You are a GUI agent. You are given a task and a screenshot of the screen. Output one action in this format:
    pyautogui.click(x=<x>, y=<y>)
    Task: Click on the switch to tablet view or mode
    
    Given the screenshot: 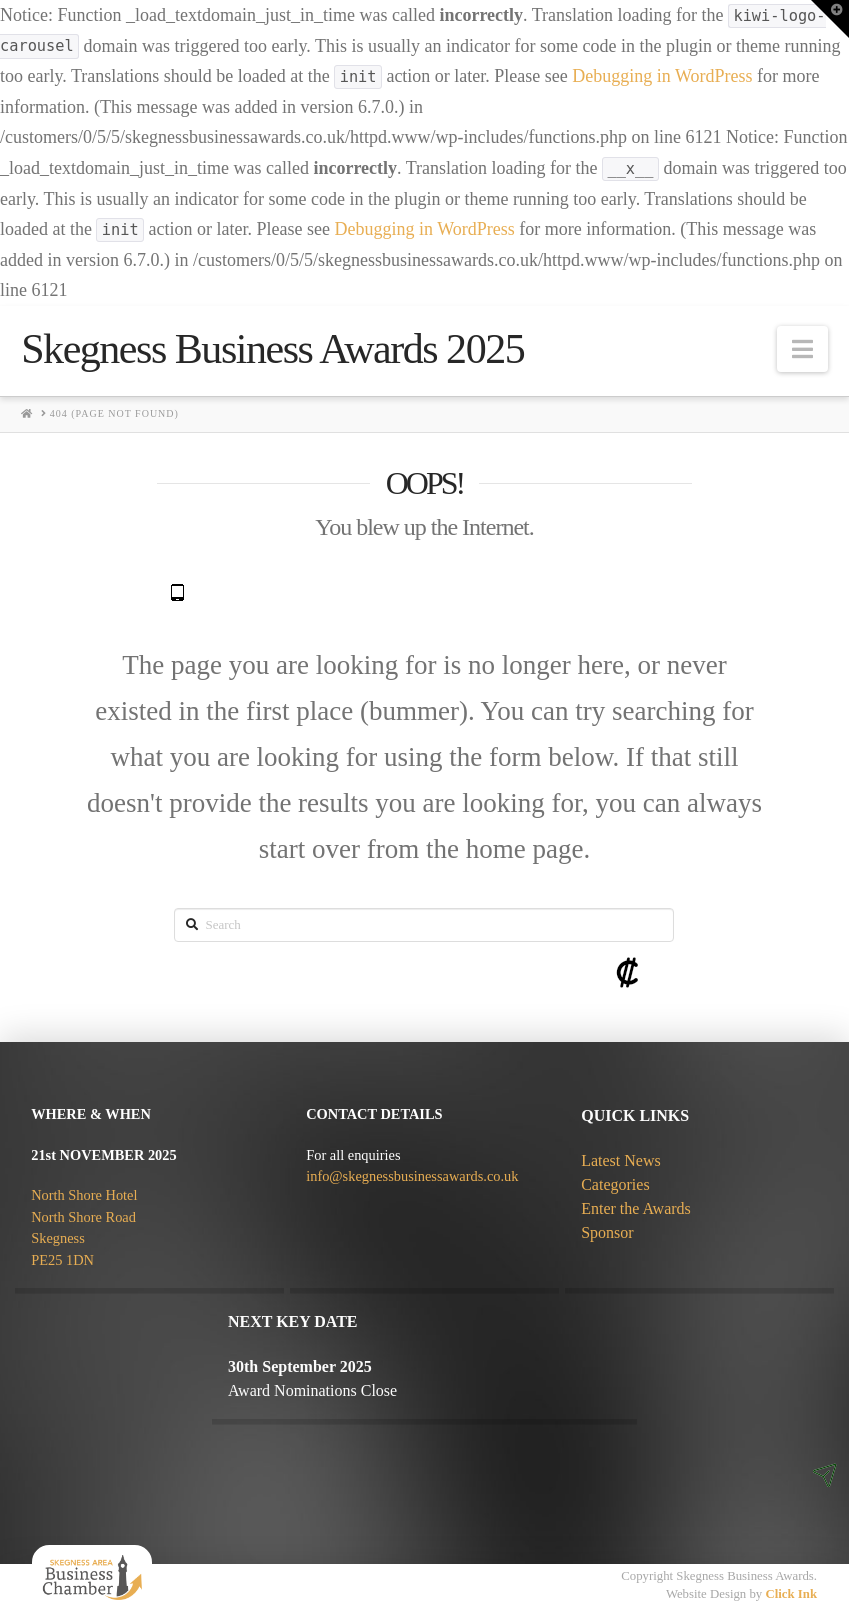 What is the action you would take?
    pyautogui.click(x=177, y=592)
    